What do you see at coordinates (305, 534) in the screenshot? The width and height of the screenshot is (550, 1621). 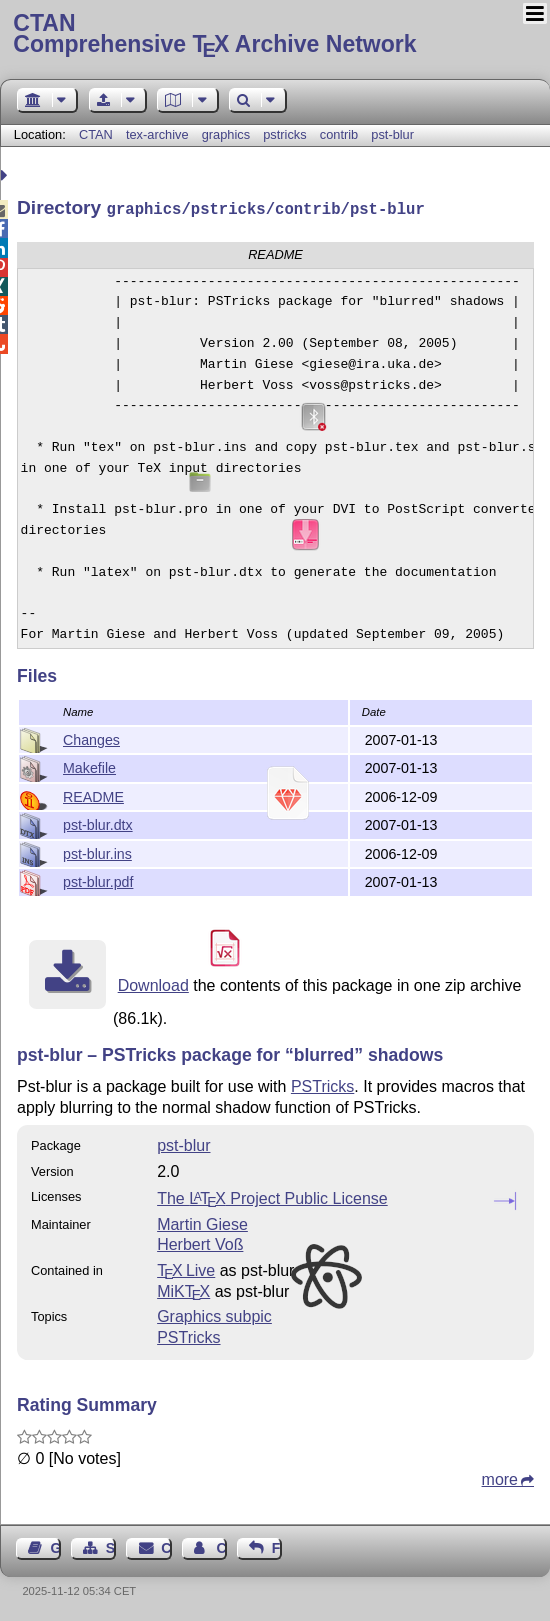 I see `open synaptic package manager` at bounding box center [305, 534].